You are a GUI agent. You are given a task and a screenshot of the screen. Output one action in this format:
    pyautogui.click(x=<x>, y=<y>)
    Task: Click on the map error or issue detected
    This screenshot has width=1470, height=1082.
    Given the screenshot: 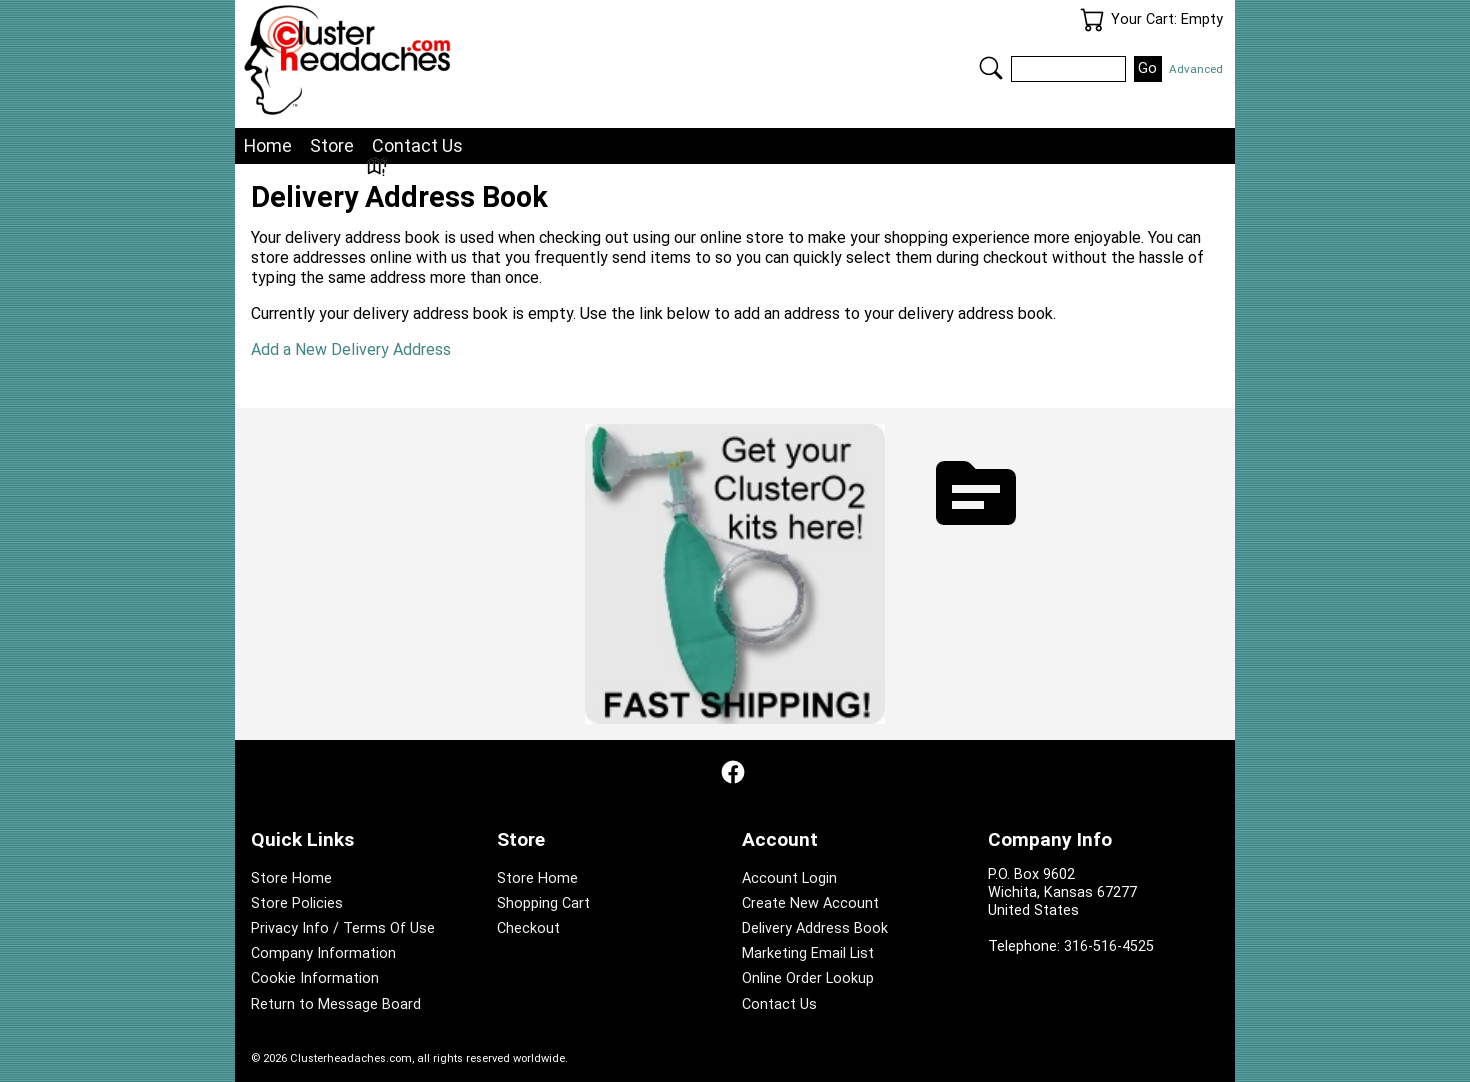 What is the action you would take?
    pyautogui.click(x=377, y=166)
    